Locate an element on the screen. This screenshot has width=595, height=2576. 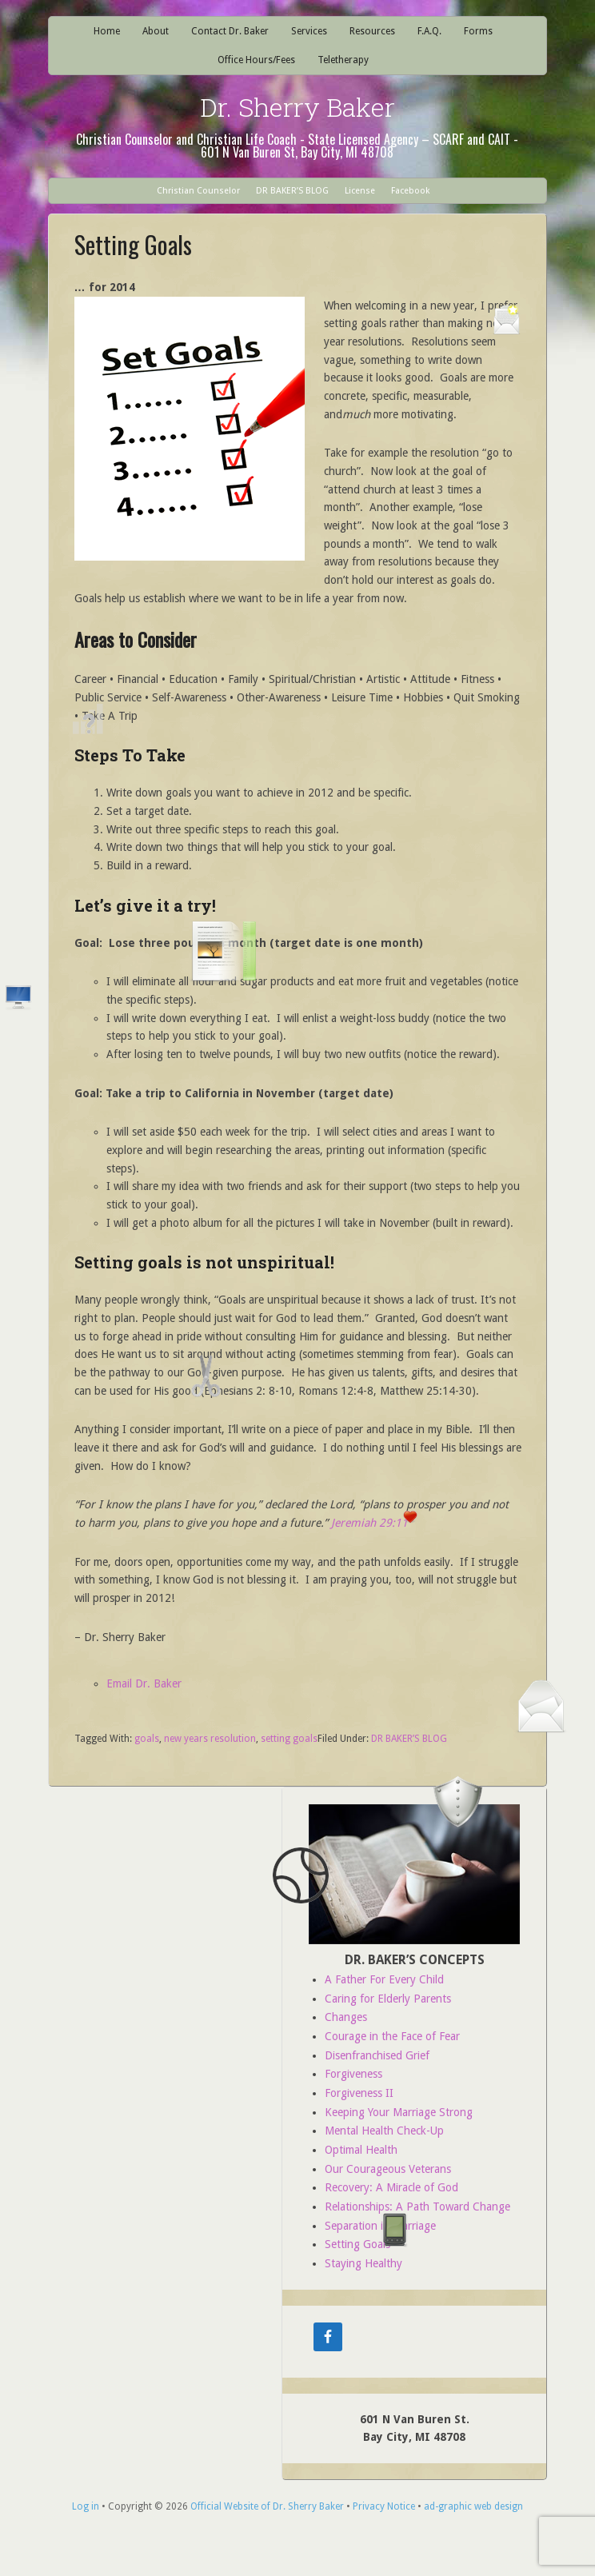
no cellular network route available is located at coordinates (89, 720).